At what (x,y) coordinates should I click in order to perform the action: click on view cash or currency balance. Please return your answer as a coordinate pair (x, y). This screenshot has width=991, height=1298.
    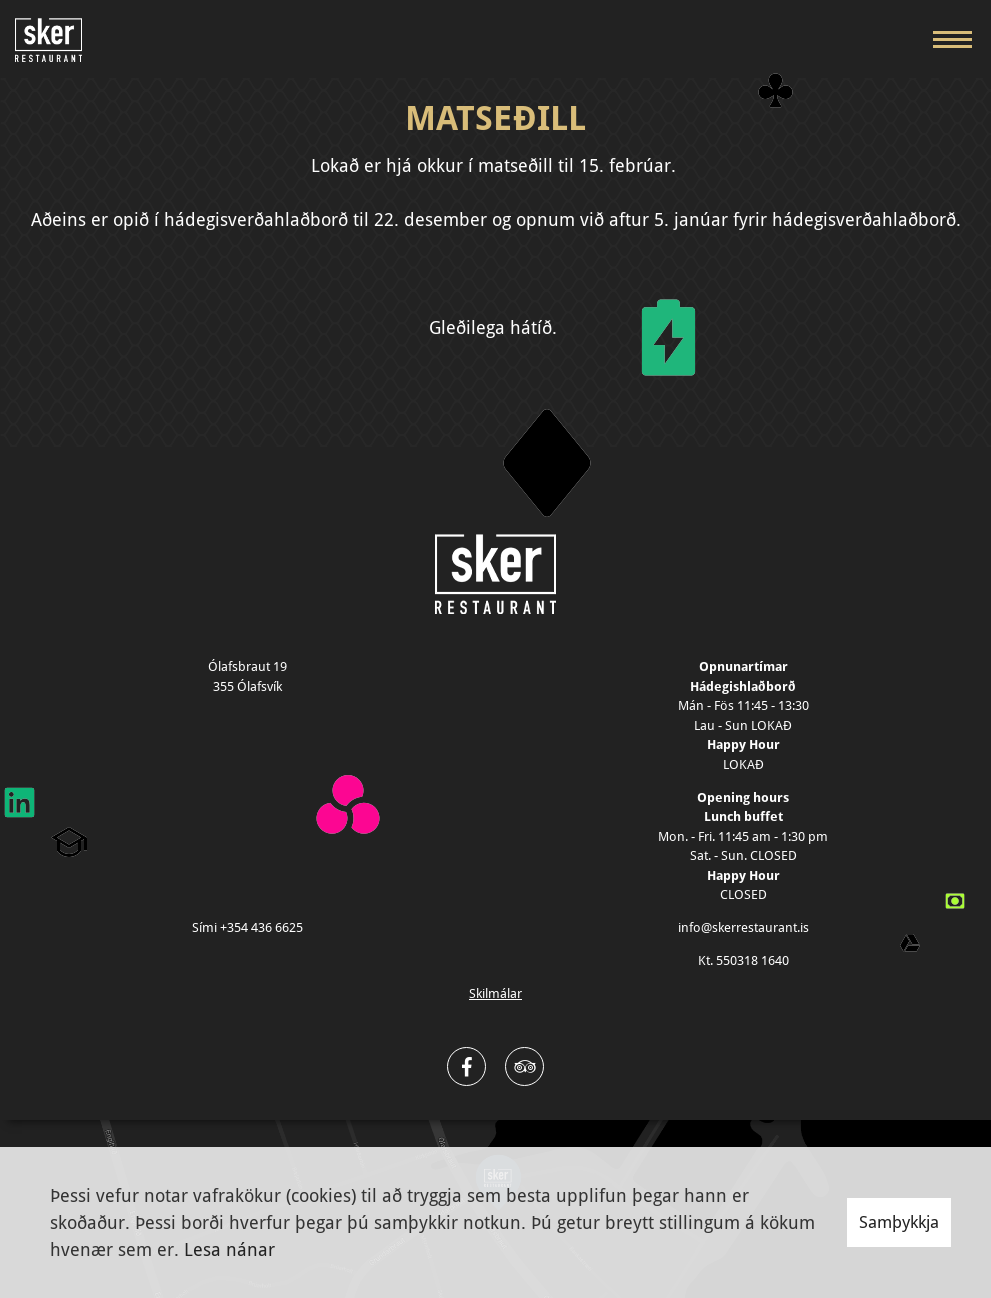
    Looking at the image, I should click on (955, 901).